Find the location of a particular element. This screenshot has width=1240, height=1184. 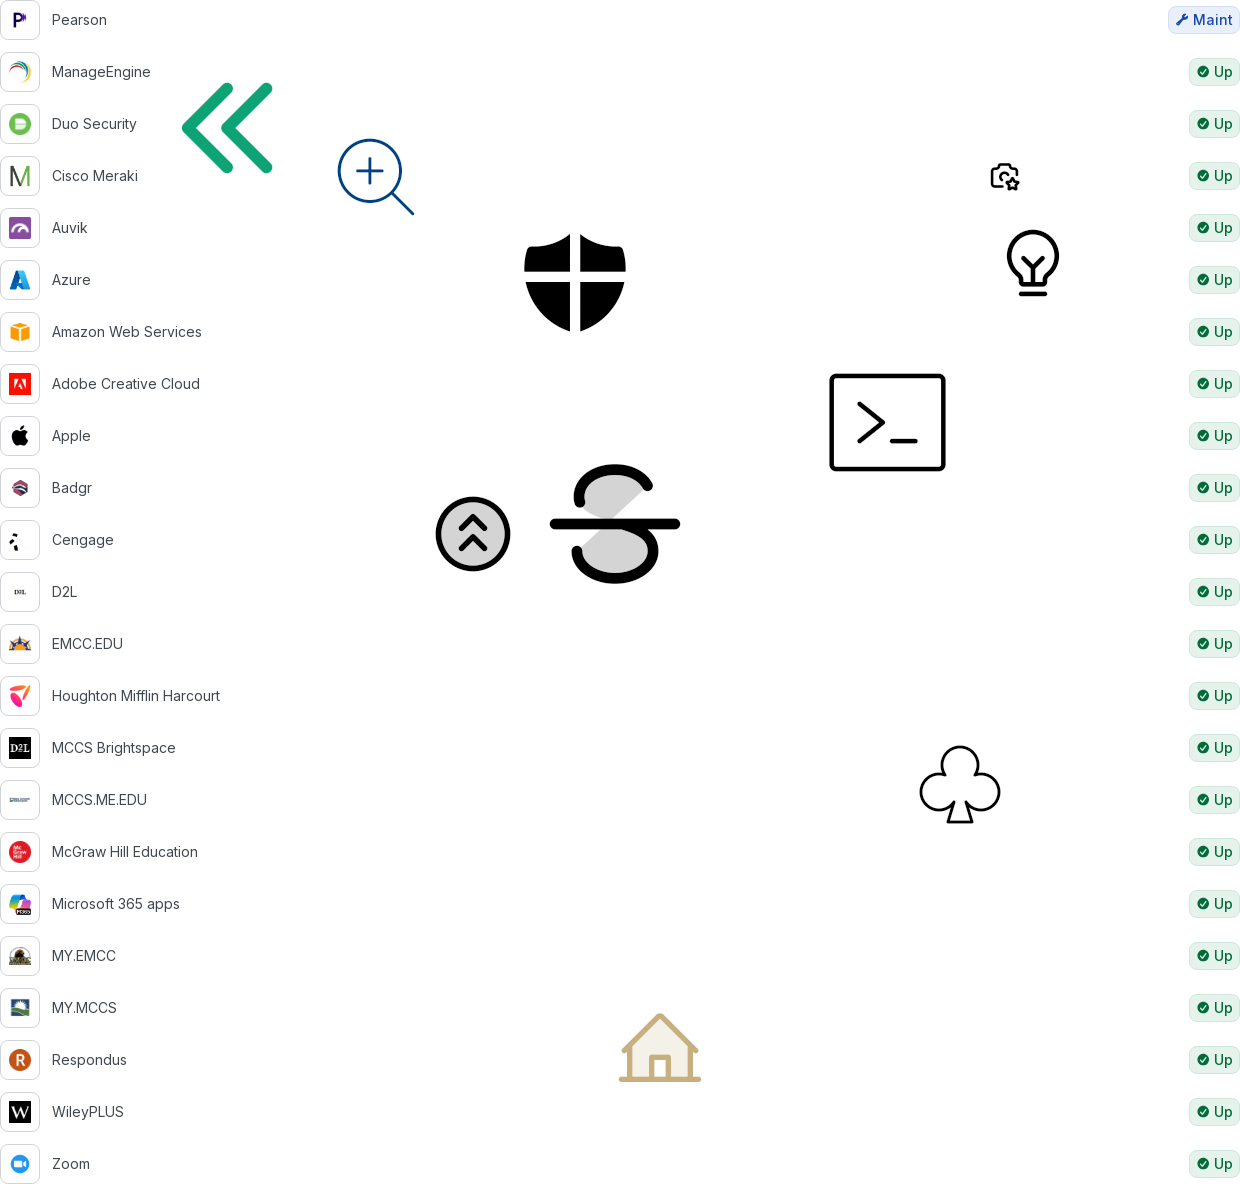

toggle light mode or brightness settings is located at coordinates (1033, 263).